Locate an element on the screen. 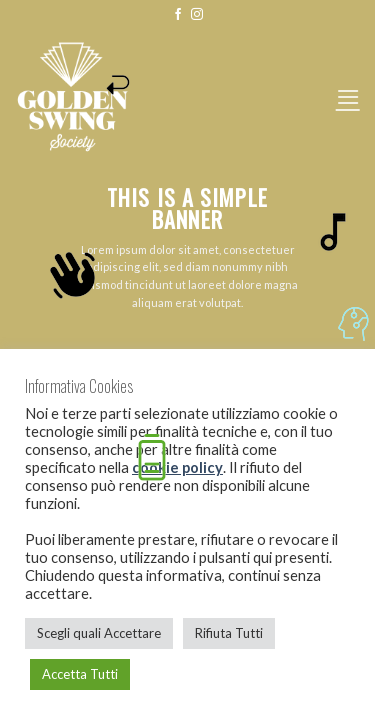 The image size is (375, 720). access AI or machine learning features is located at coordinates (354, 324).